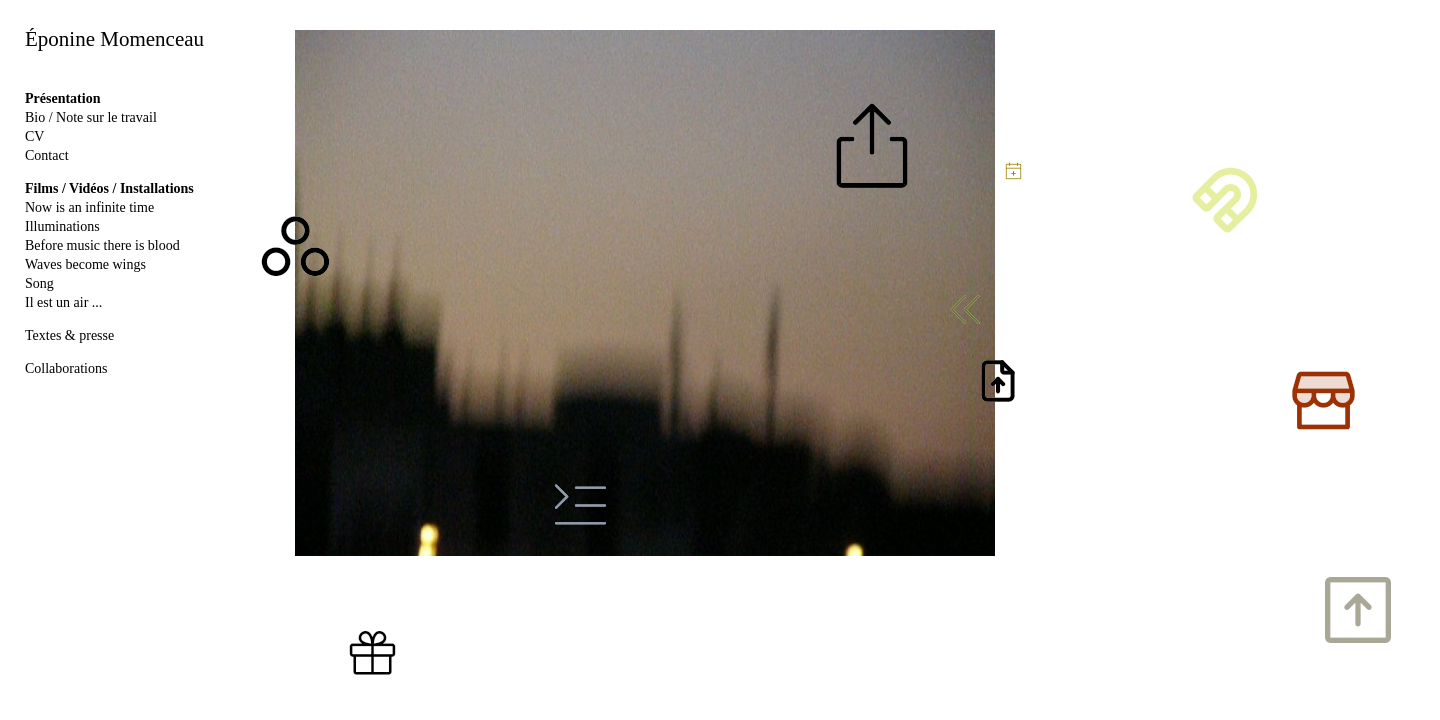  What do you see at coordinates (1013, 171) in the screenshot?
I see `add a new calendar event` at bounding box center [1013, 171].